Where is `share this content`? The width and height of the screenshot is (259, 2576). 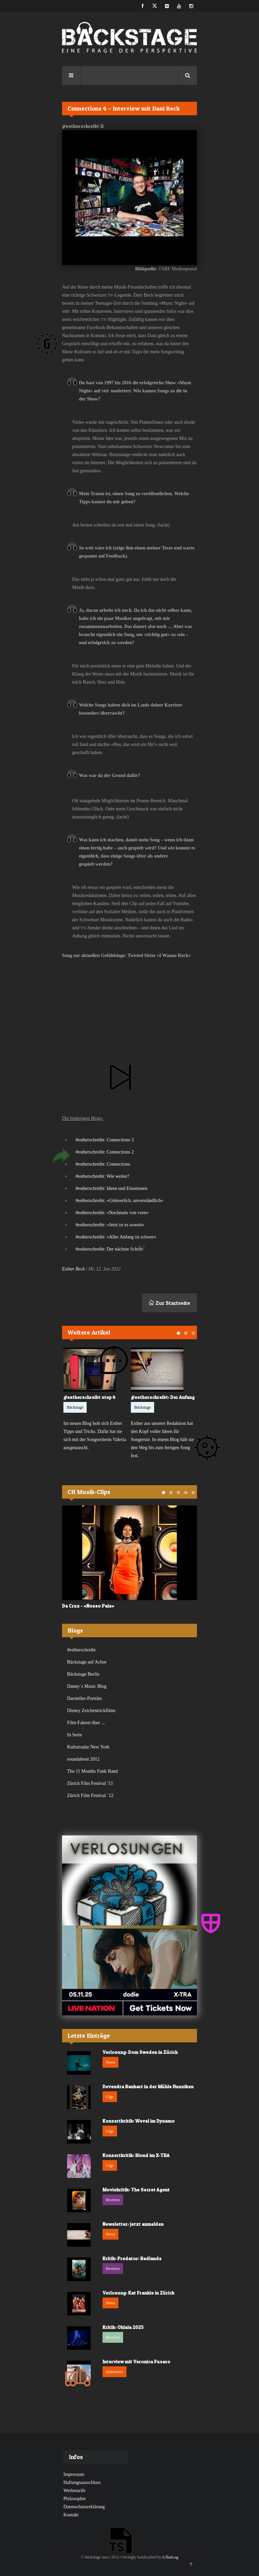
share this content is located at coordinates (61, 1156).